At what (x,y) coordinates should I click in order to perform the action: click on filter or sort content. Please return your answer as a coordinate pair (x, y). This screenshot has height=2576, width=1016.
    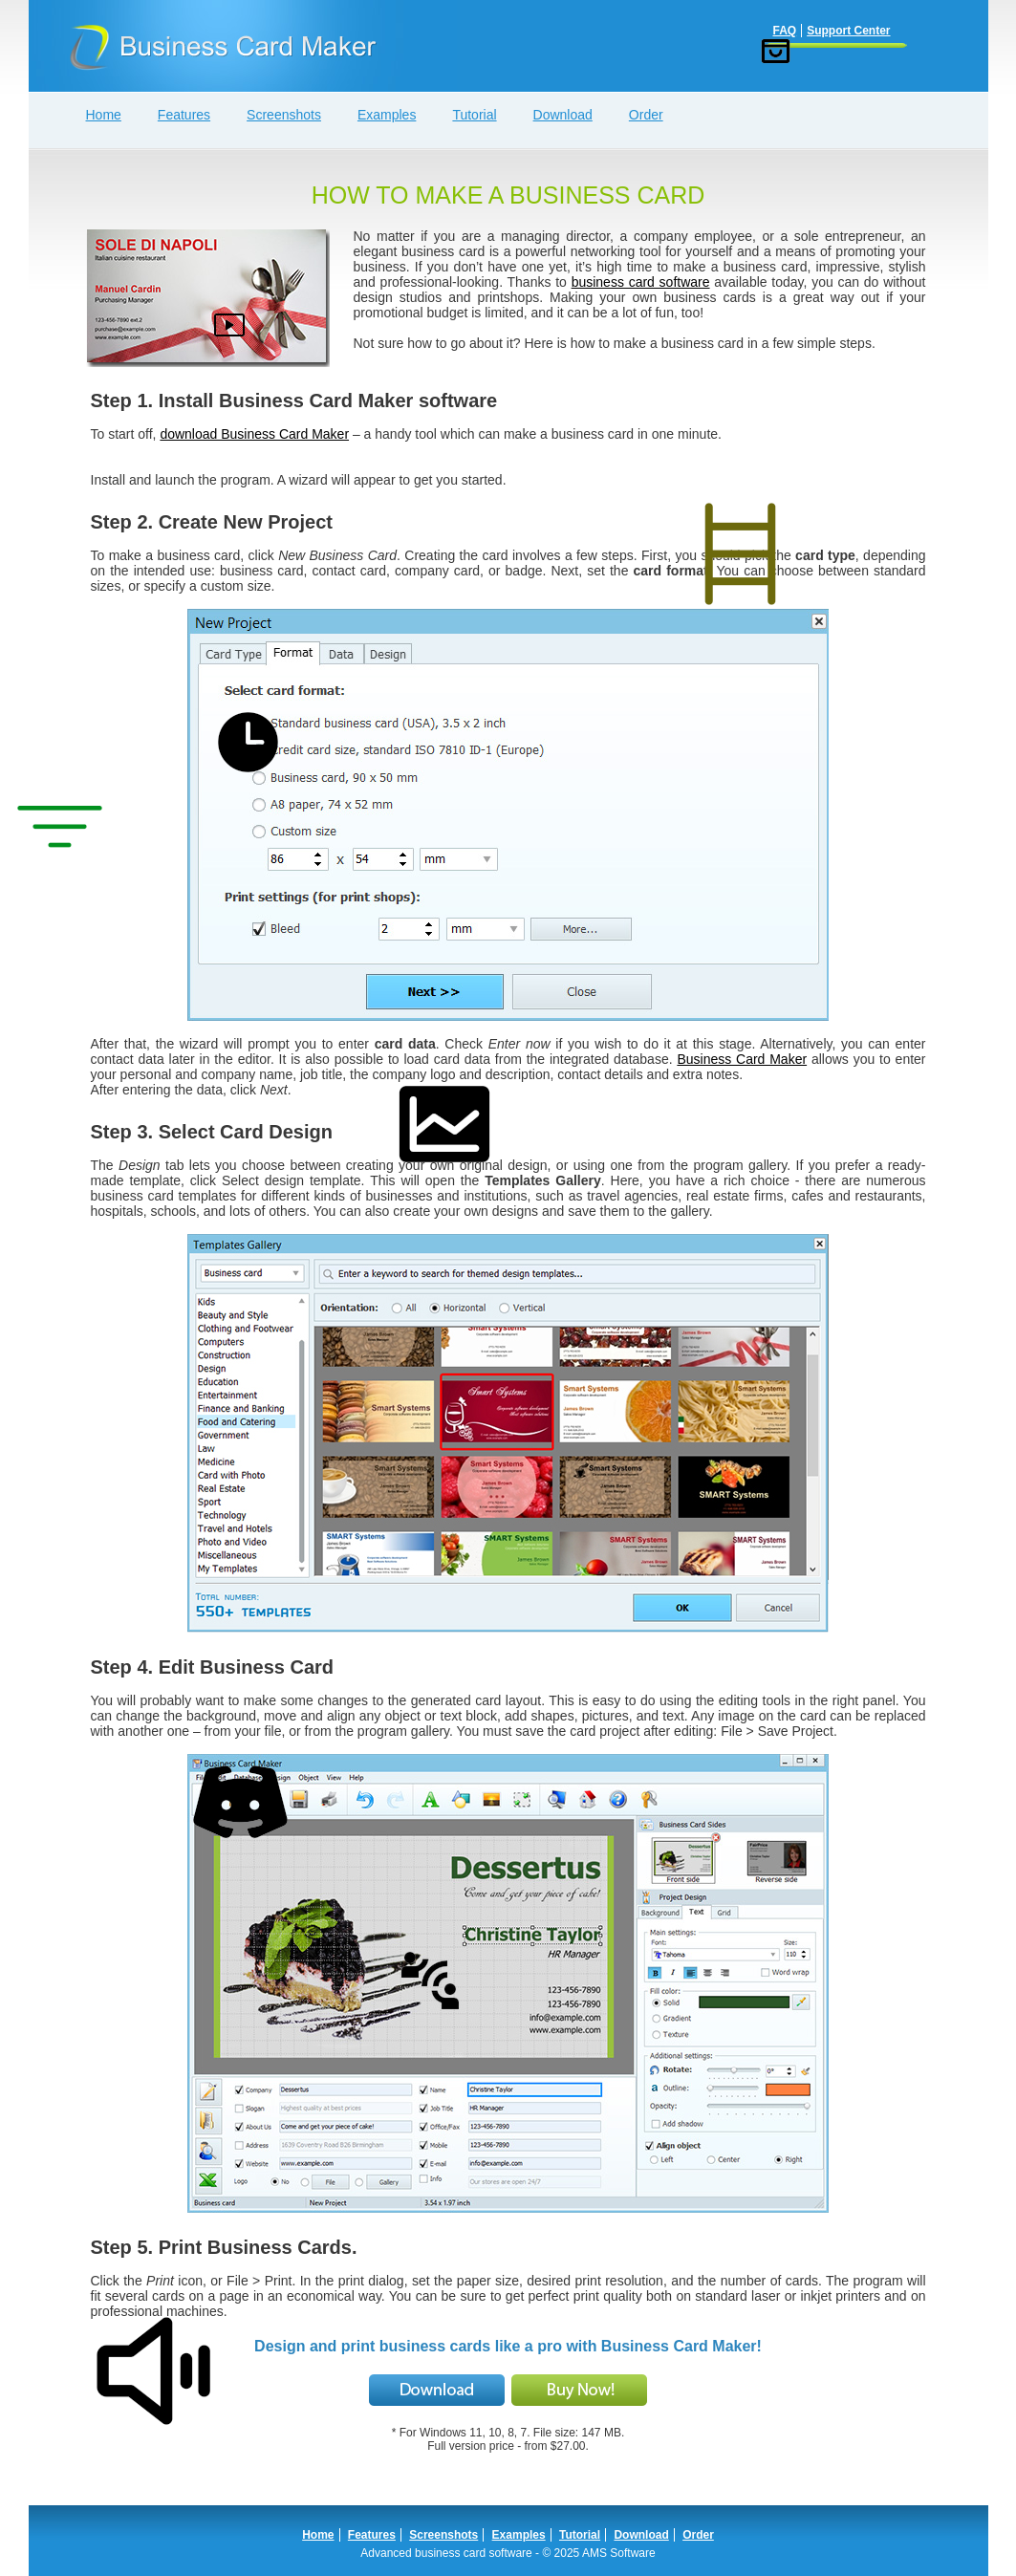
    Looking at the image, I should click on (59, 823).